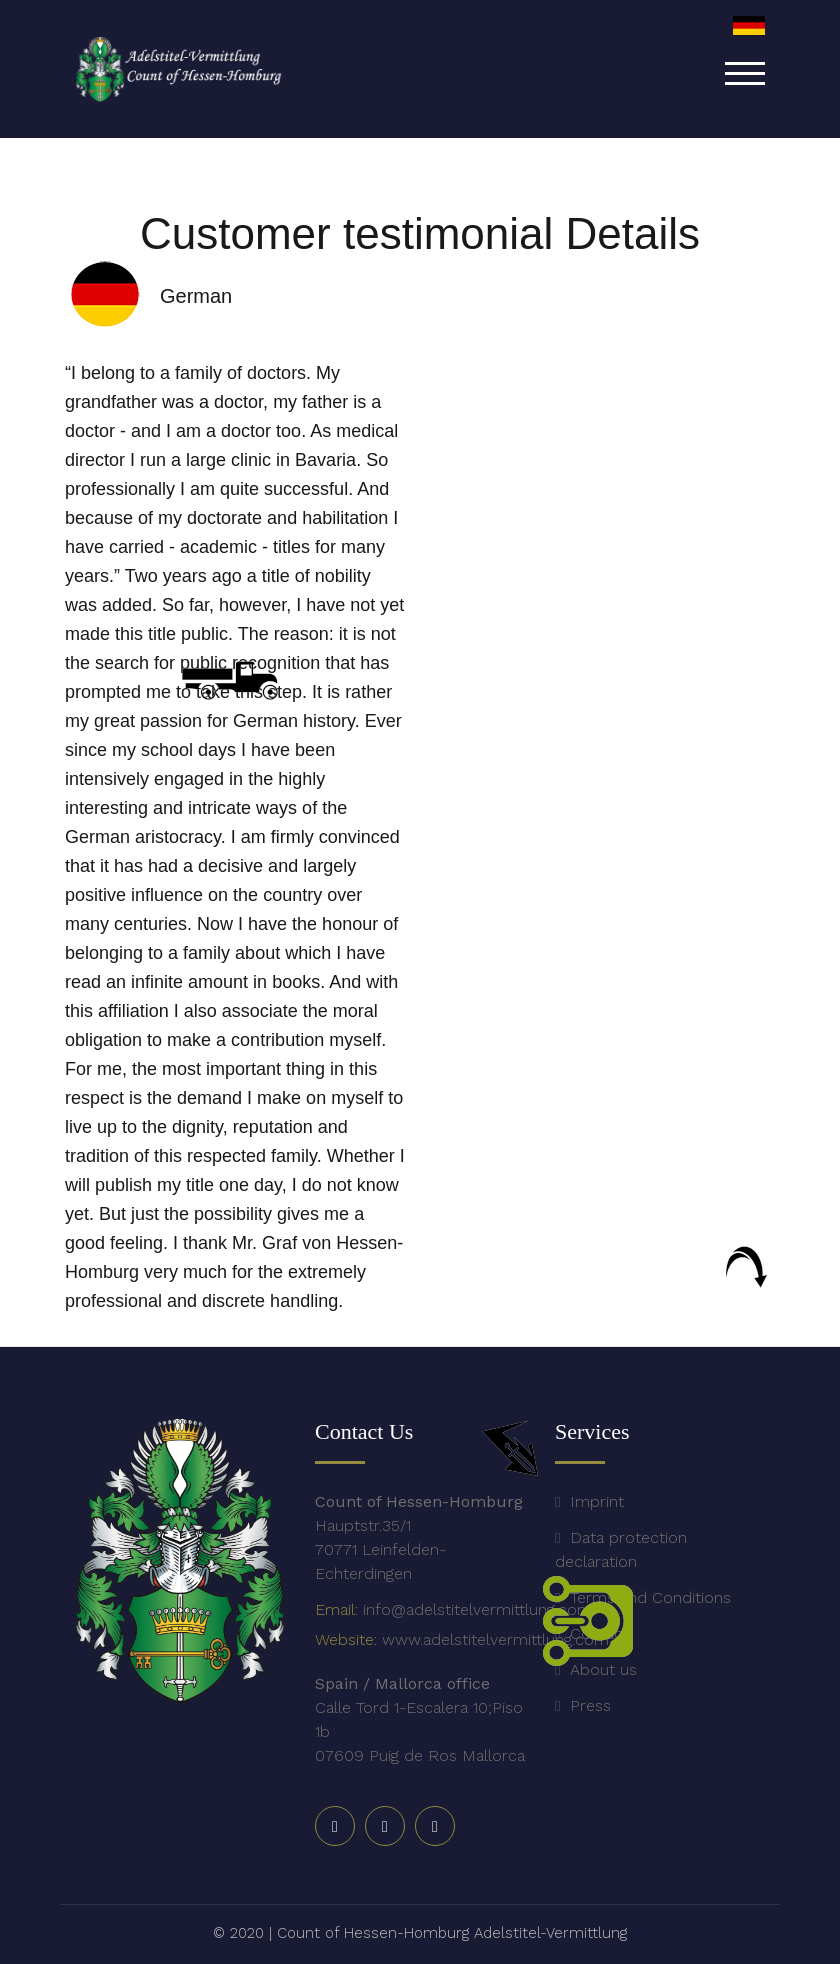 This screenshot has height=1964, width=840. Describe the element at coordinates (588, 1621) in the screenshot. I see `access connection or node settings` at that location.